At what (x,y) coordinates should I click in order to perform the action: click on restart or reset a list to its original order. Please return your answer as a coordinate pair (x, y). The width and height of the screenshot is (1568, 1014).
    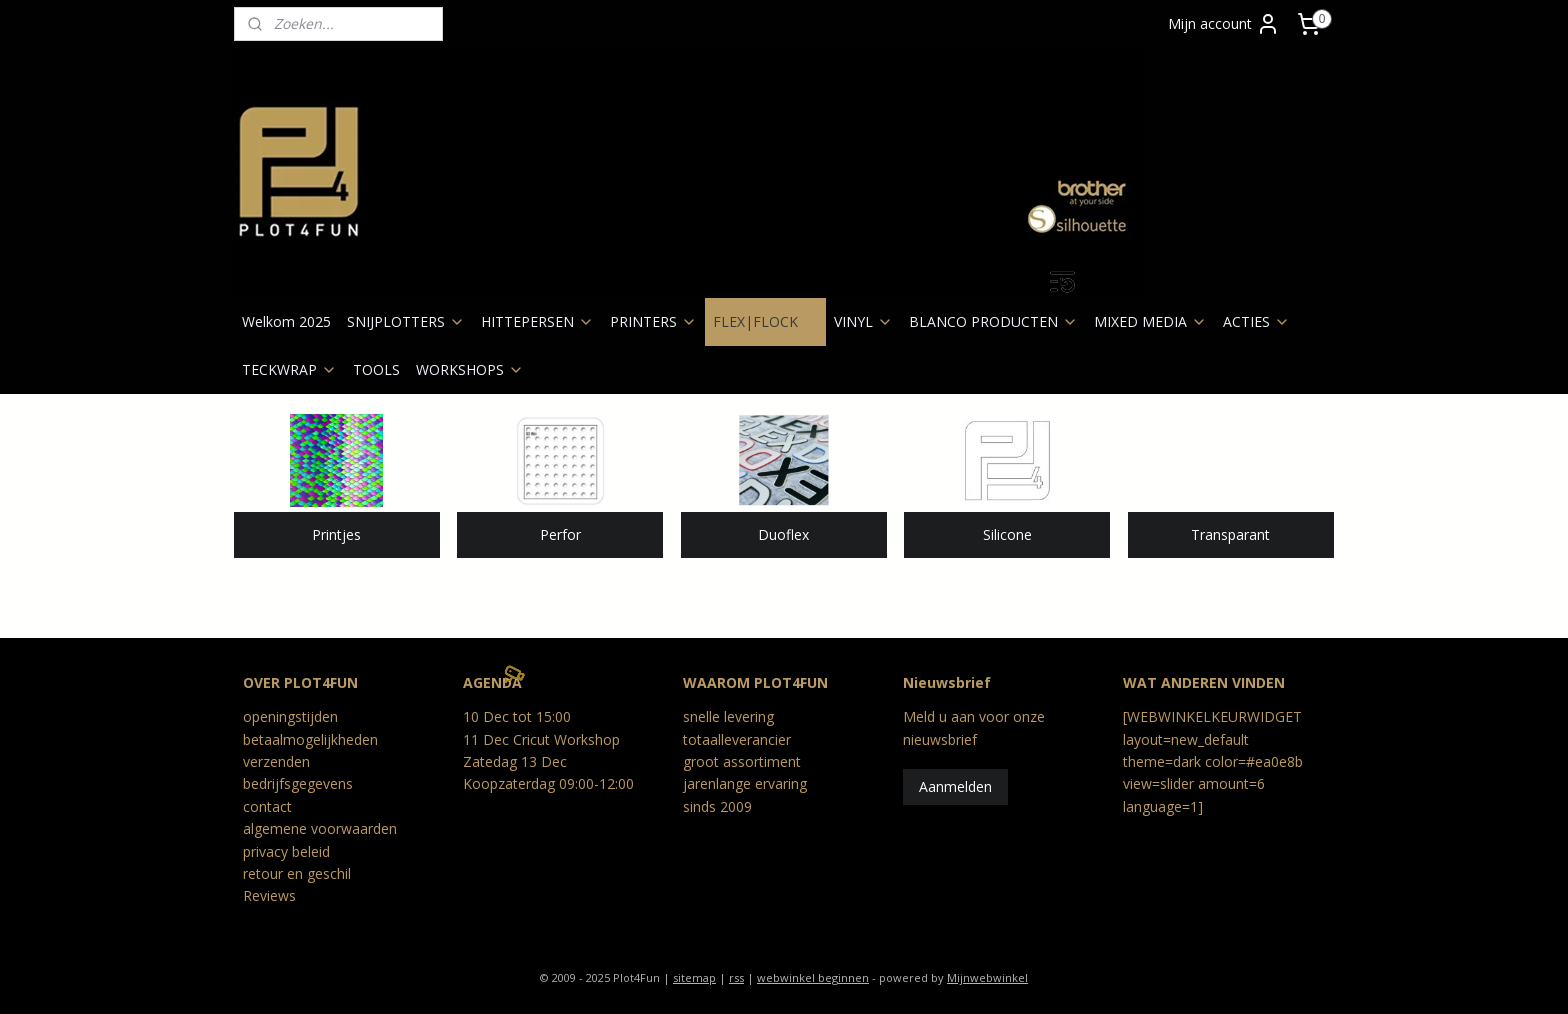
    Looking at the image, I should click on (1062, 281).